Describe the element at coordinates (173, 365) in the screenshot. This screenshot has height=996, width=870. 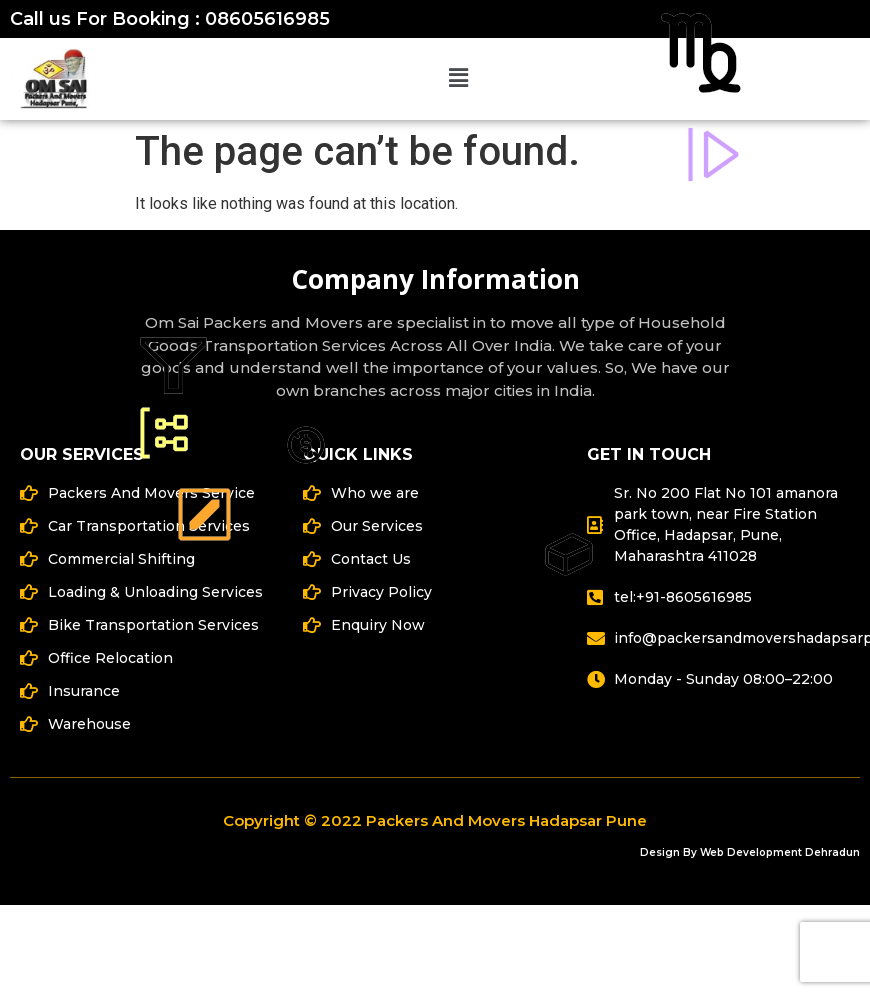
I see `filter or sort list items` at that location.